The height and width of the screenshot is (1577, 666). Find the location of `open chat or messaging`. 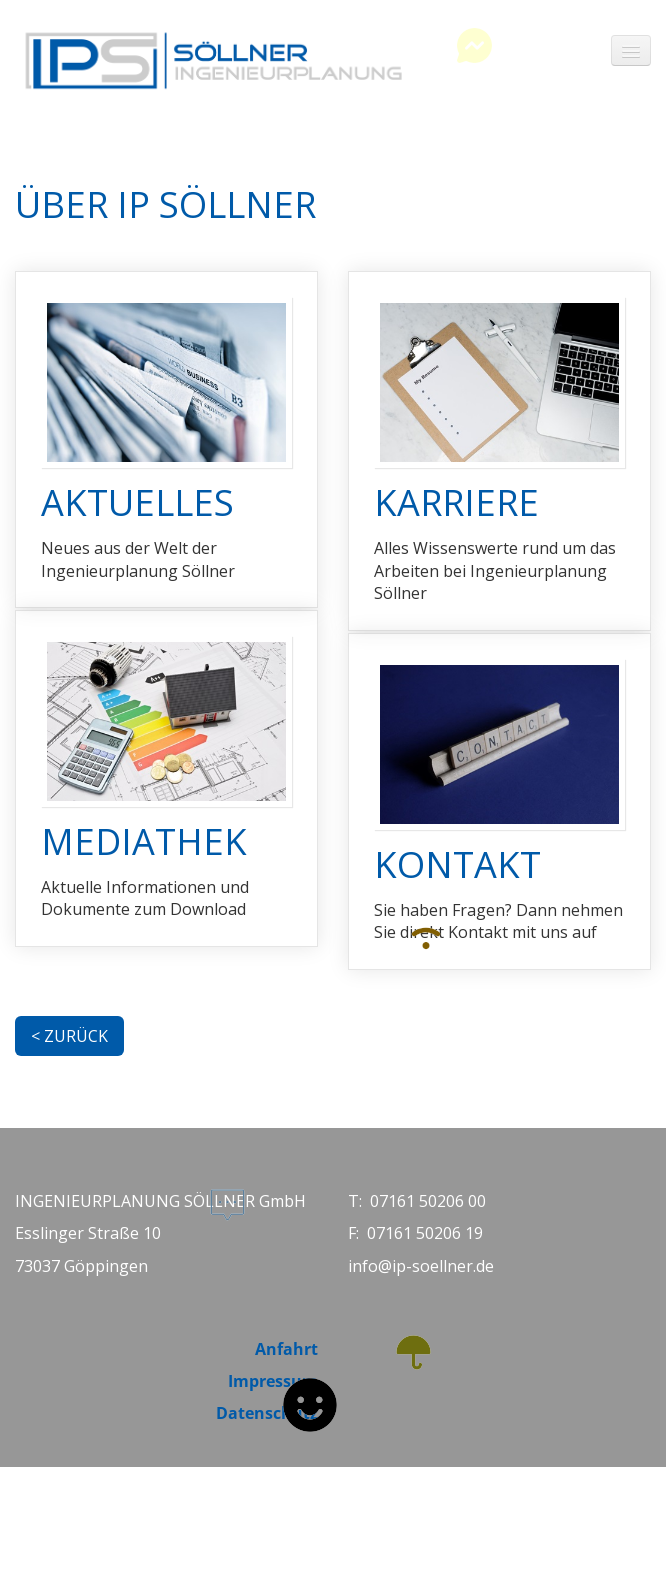

open chat or messaging is located at coordinates (227, 1203).